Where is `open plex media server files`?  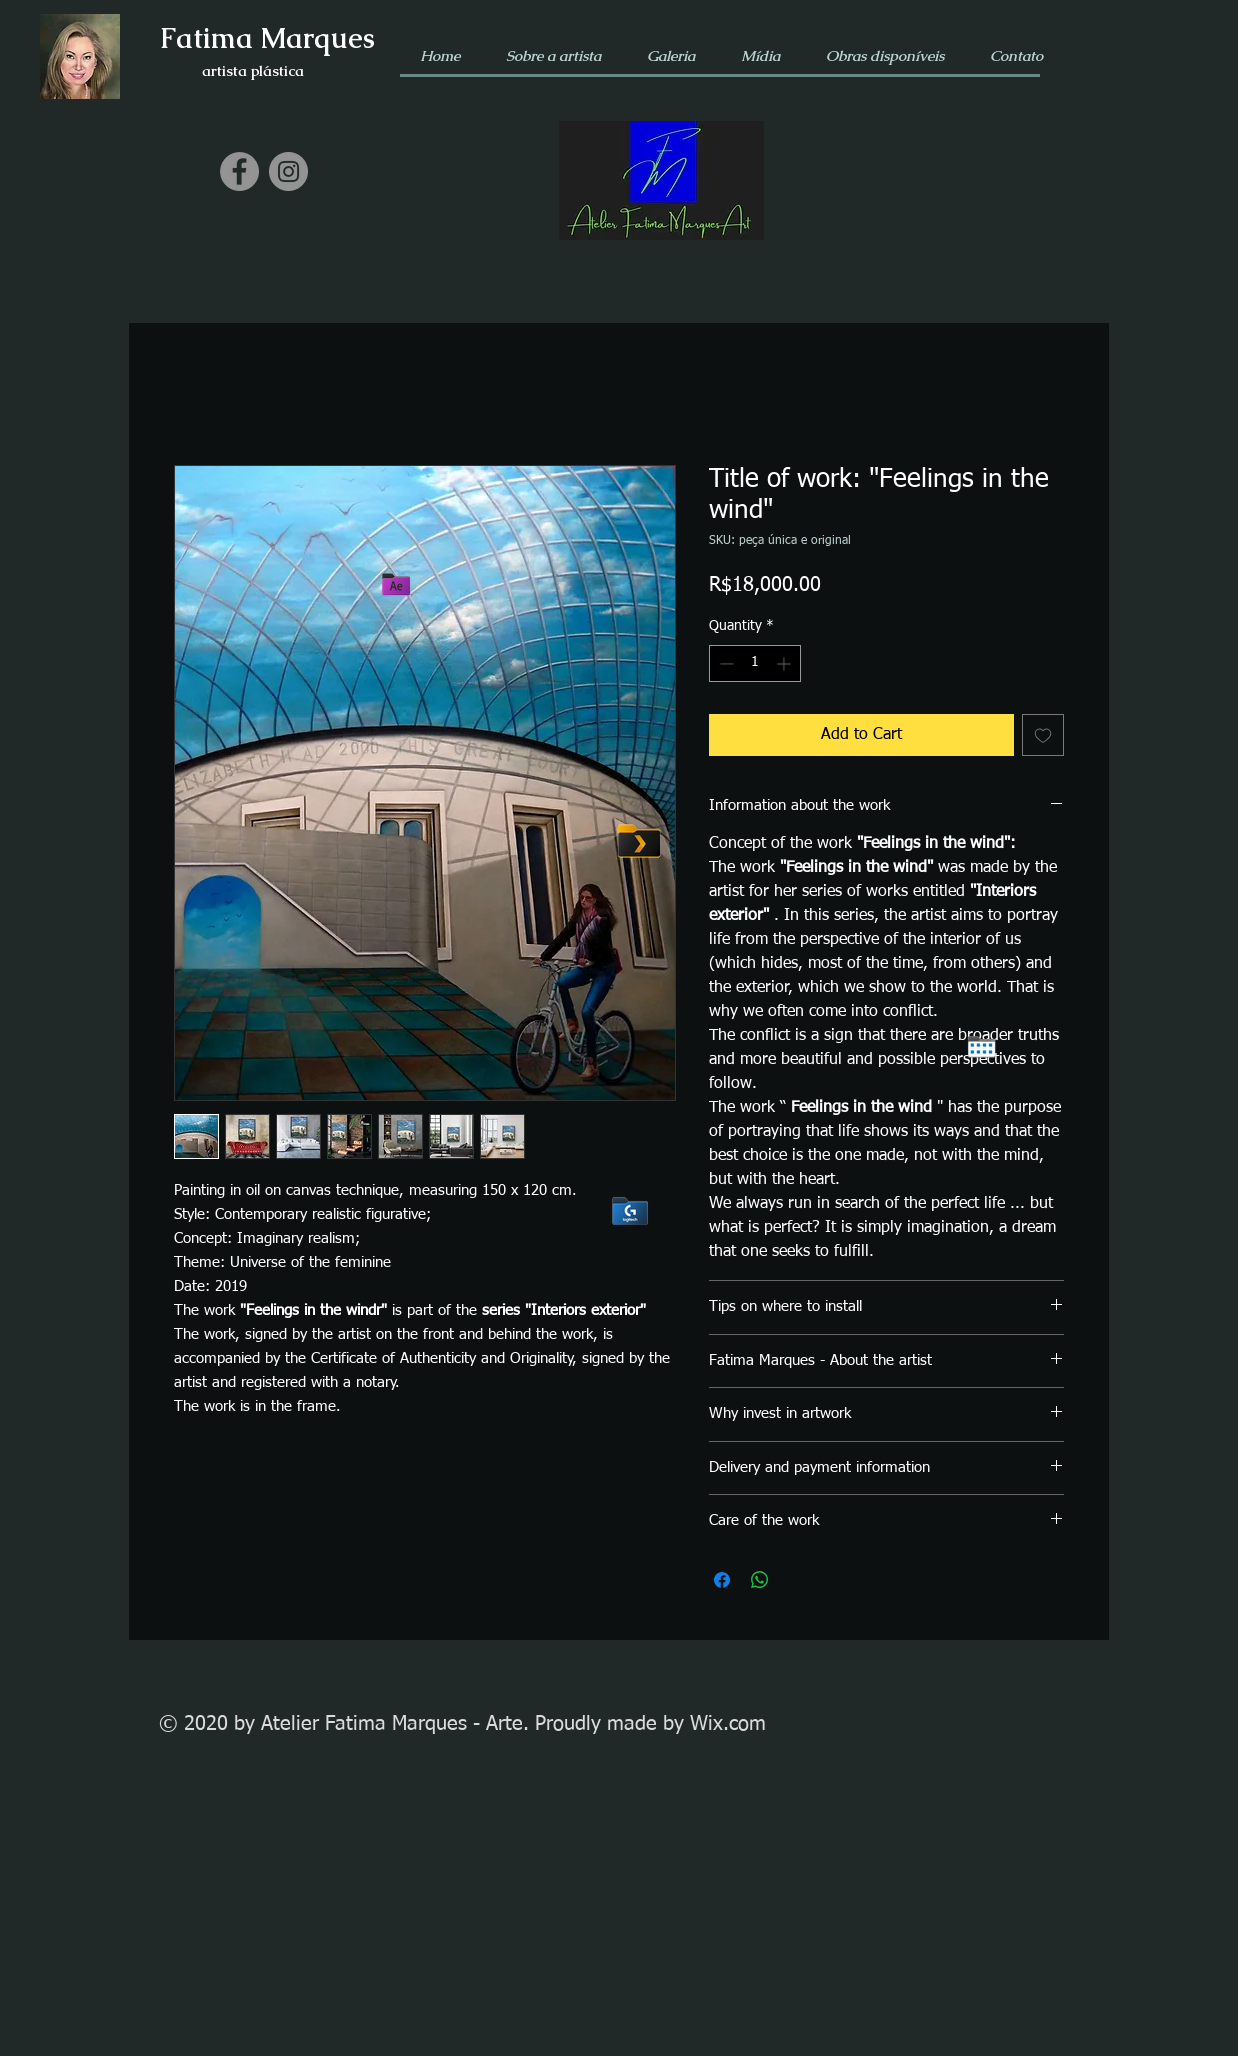 open plex media server files is located at coordinates (639, 842).